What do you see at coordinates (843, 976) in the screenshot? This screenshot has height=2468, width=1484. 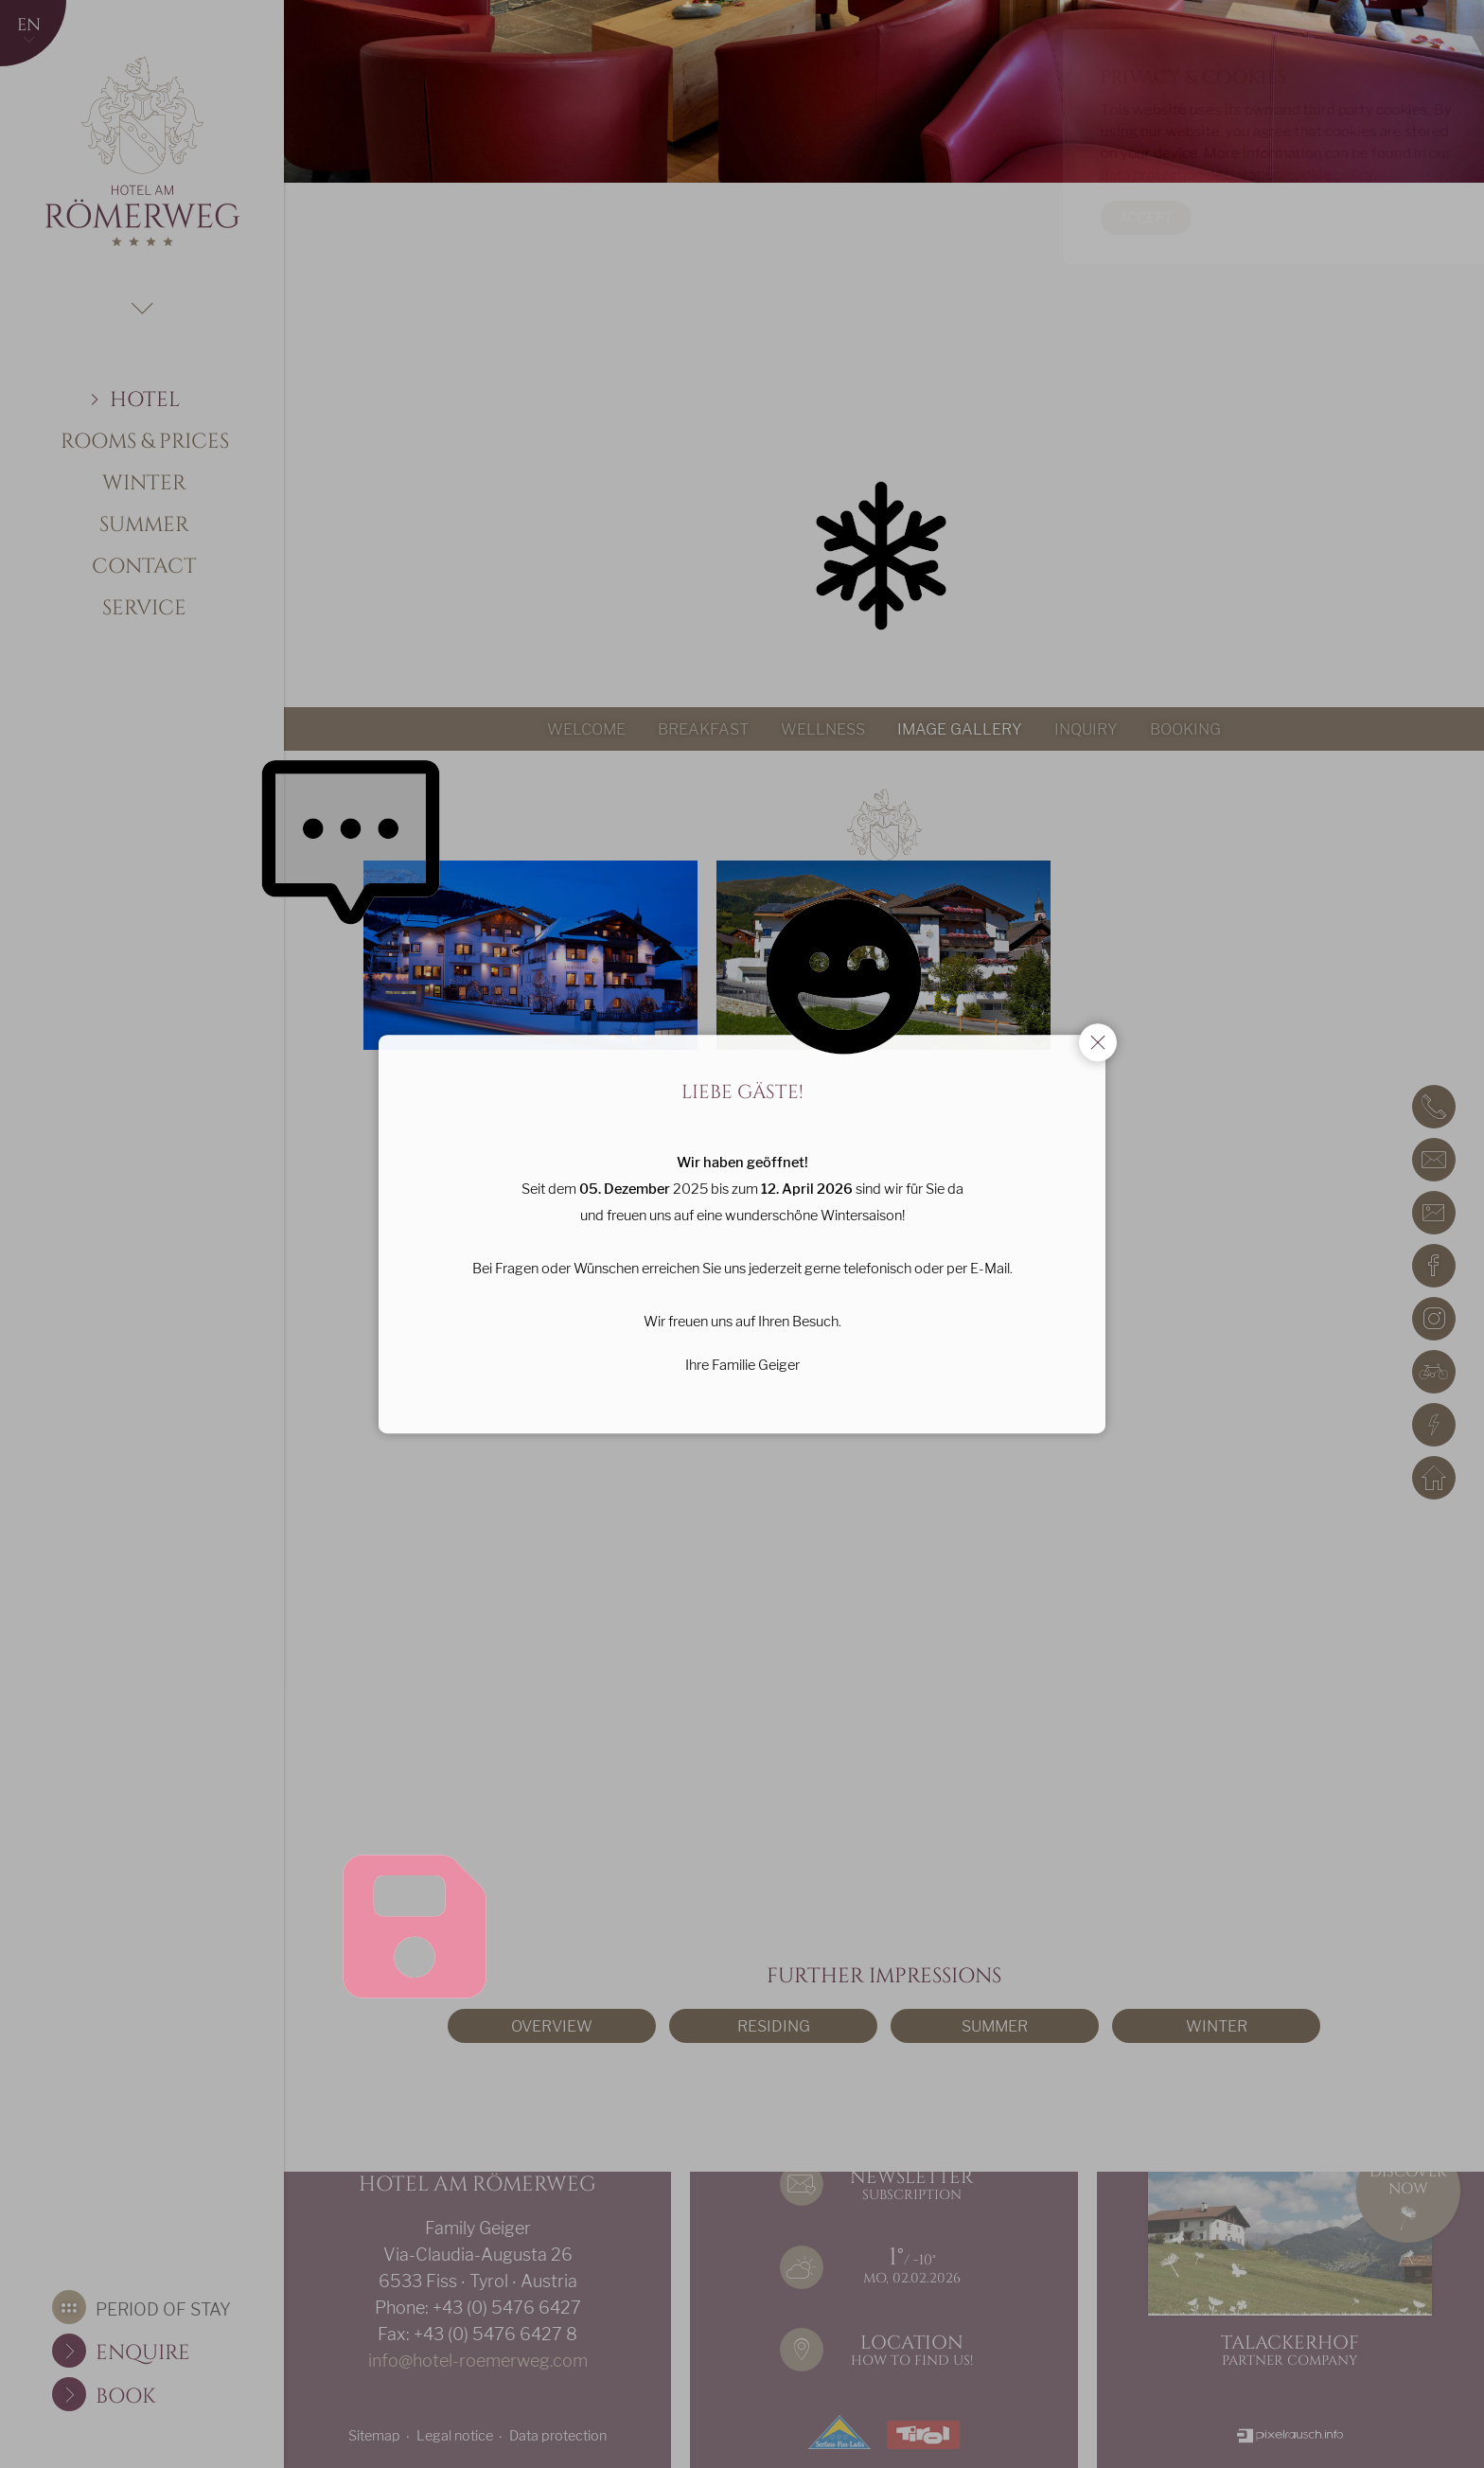 I see `add a playful or flirty reaction to a message` at bounding box center [843, 976].